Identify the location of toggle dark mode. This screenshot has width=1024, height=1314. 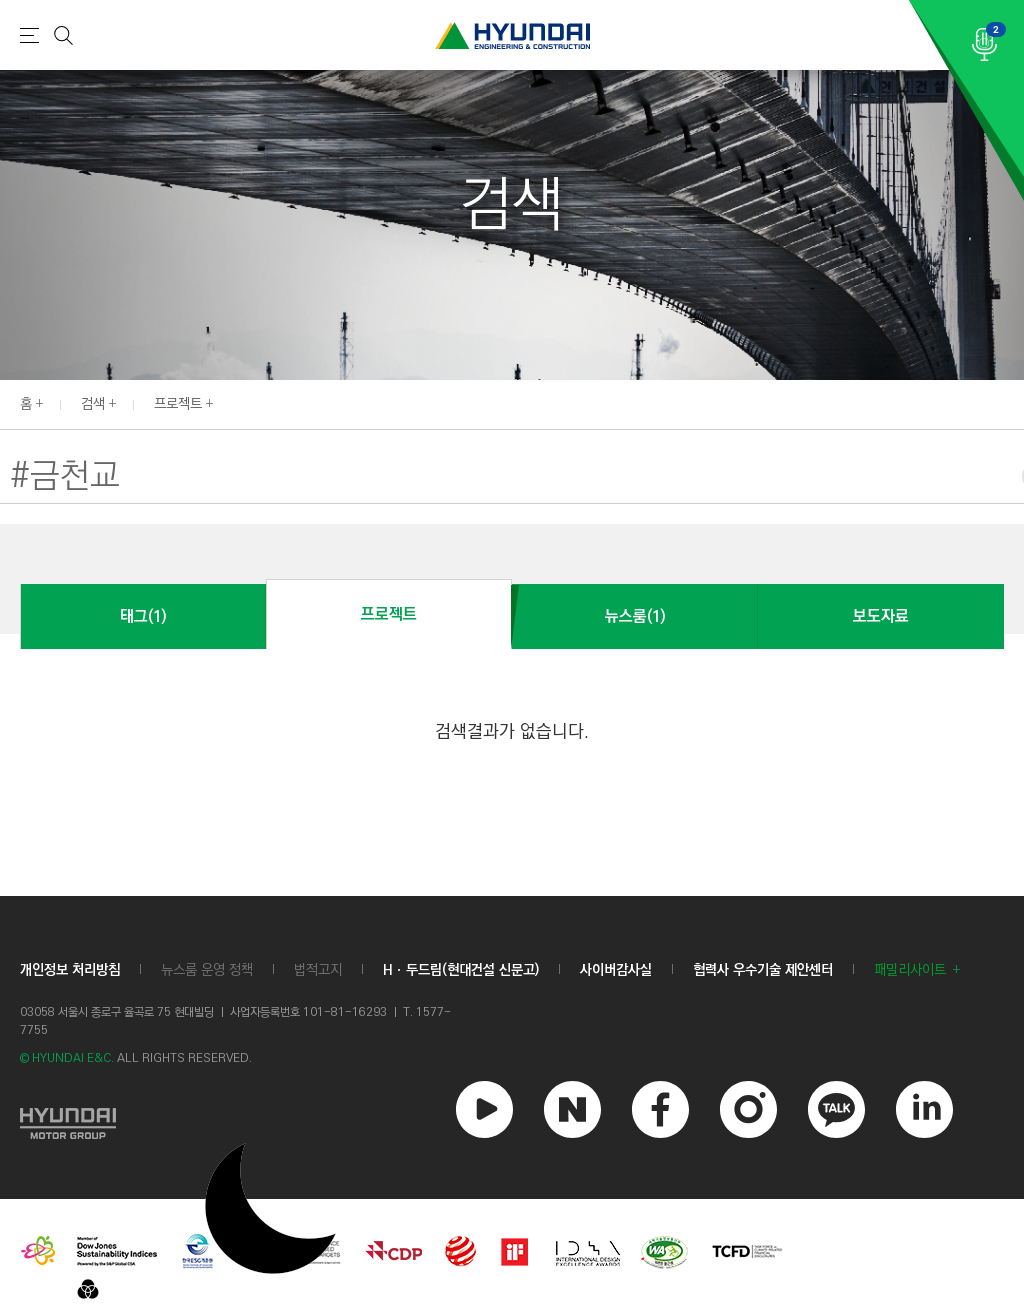
(270, 1208).